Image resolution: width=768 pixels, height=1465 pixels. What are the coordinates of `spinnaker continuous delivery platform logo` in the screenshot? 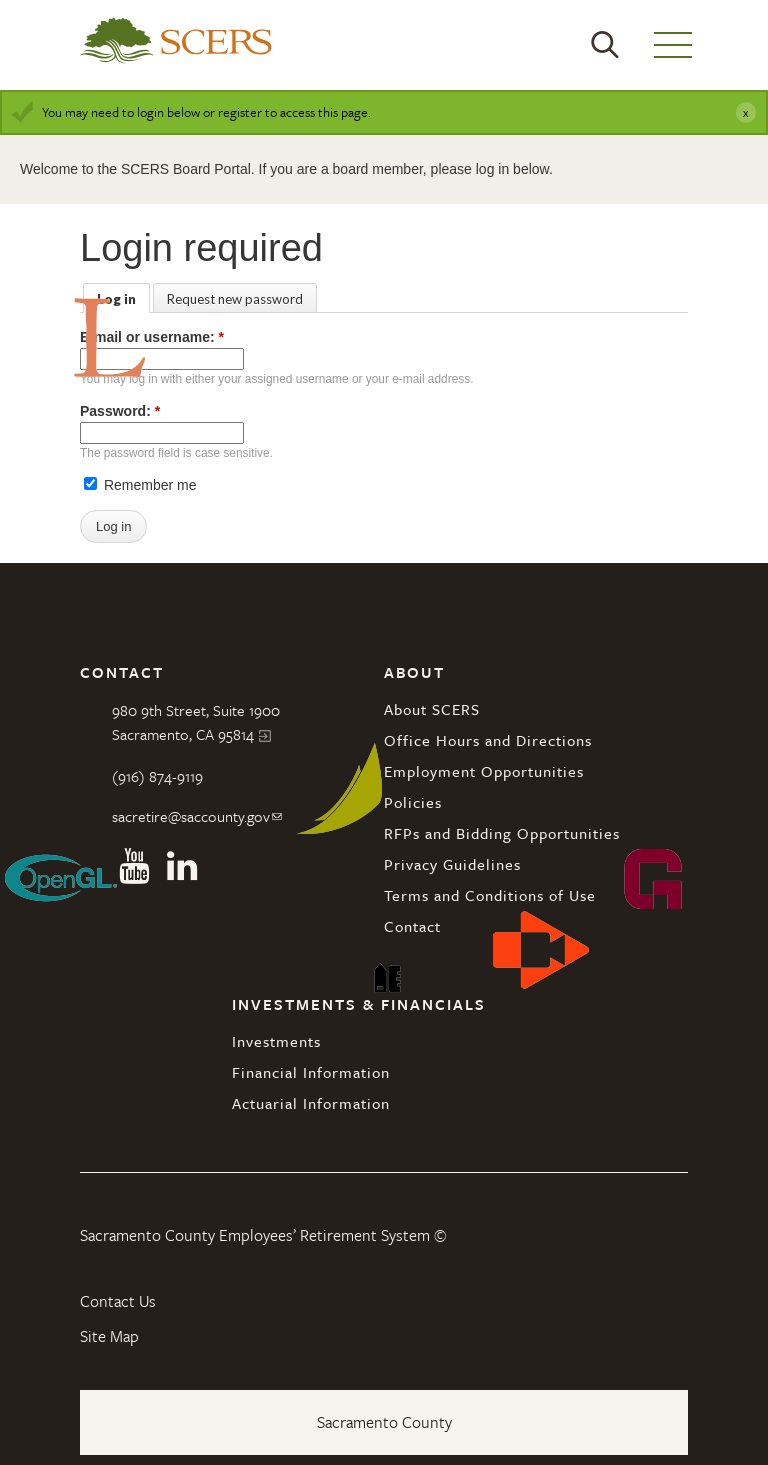 It's located at (339, 788).